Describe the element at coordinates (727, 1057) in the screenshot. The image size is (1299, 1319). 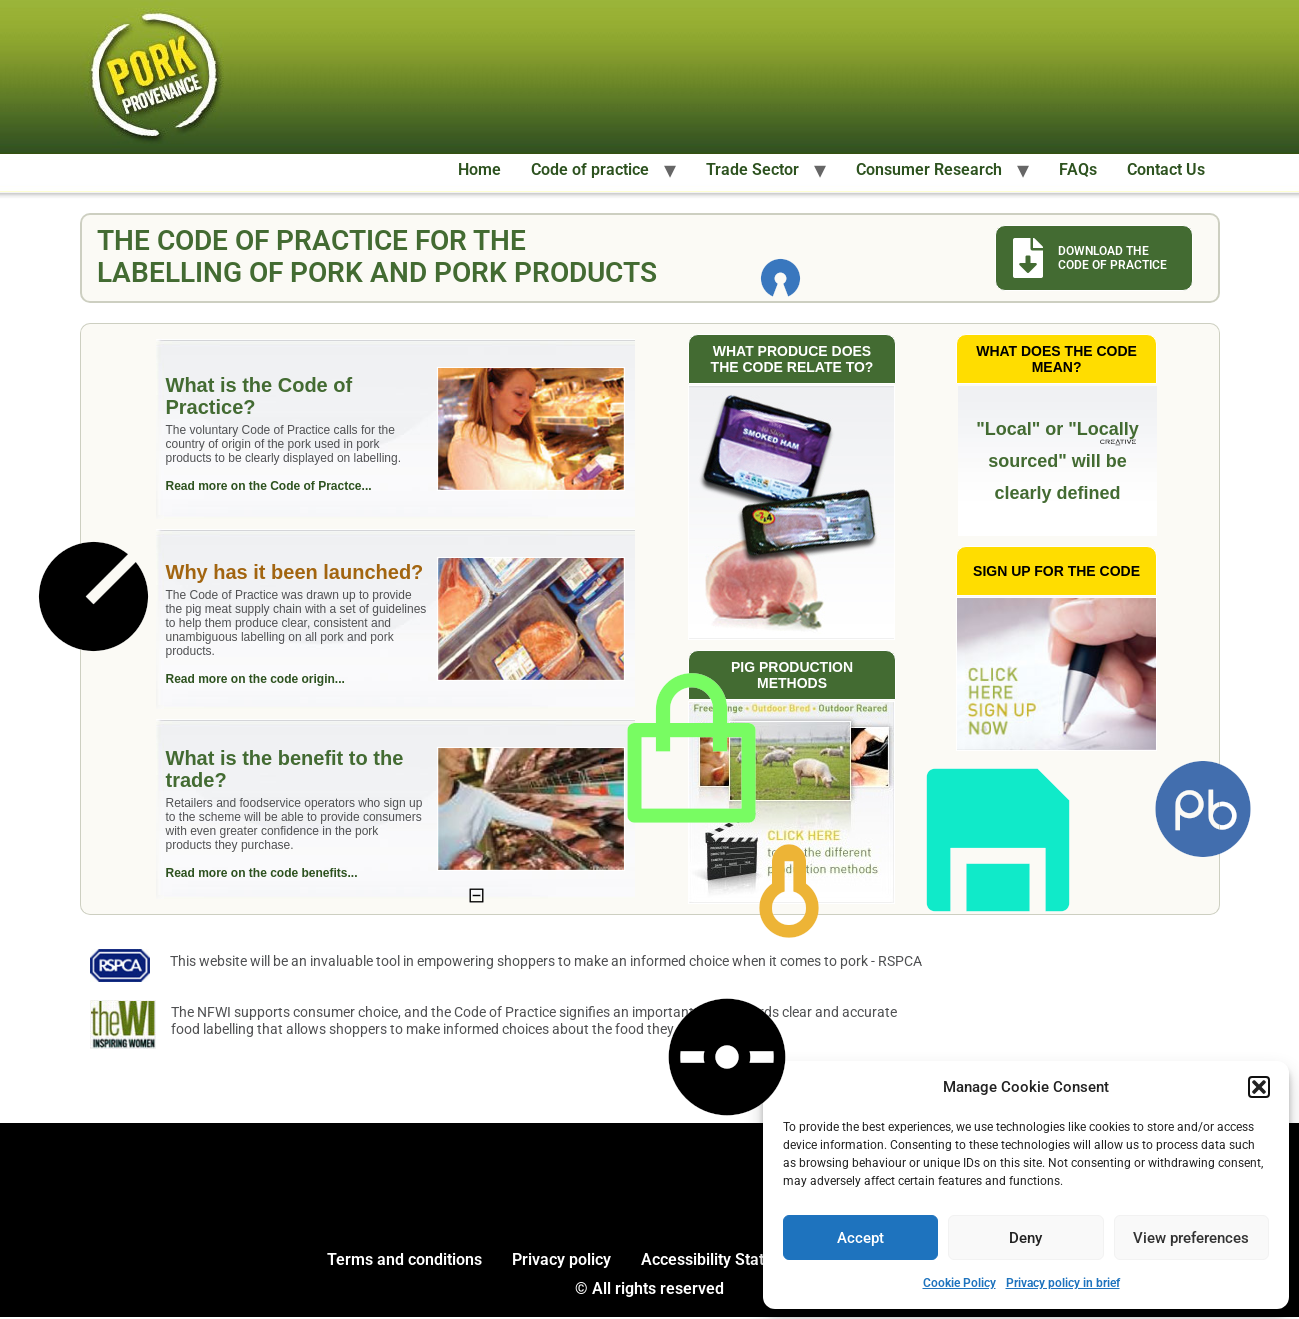
I see `gradienter app logo` at that location.